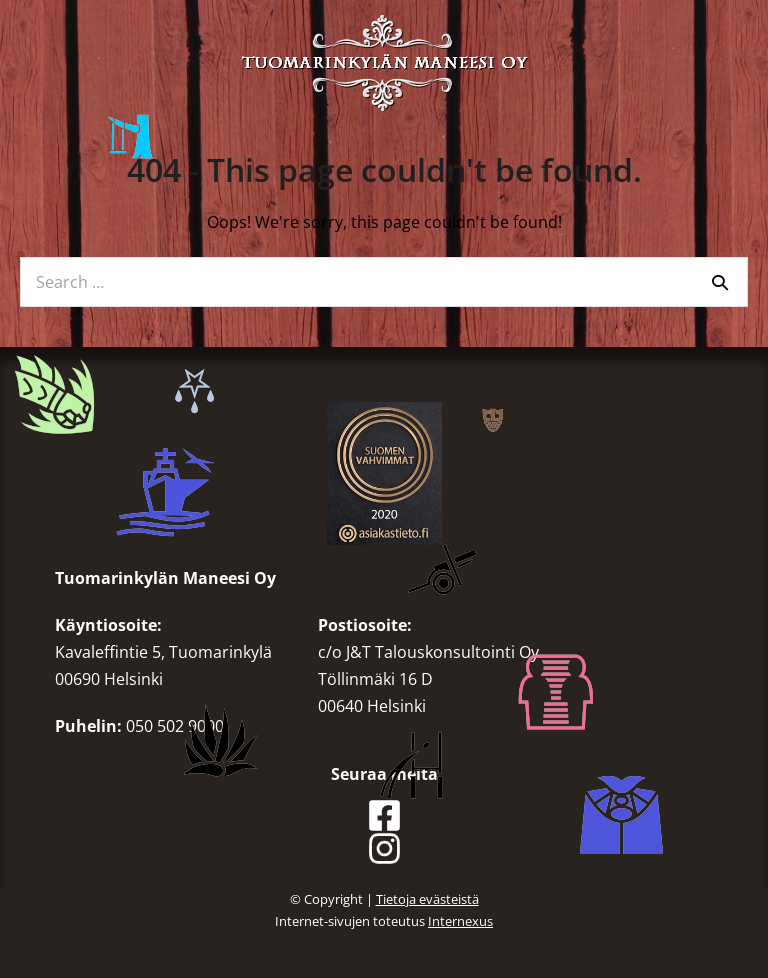  Describe the element at coordinates (130, 136) in the screenshot. I see `access playground or recreational areas` at that location.